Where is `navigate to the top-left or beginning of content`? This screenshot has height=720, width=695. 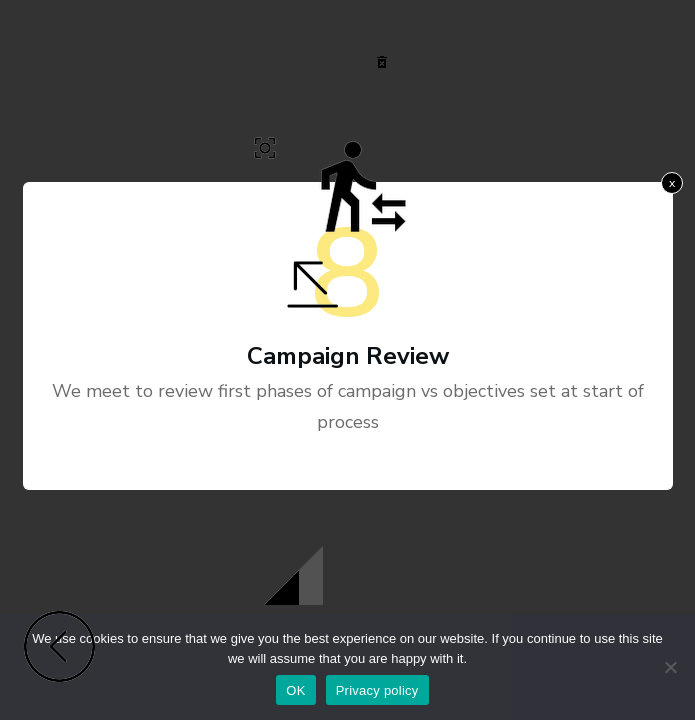 navigate to the top-left or beginning of content is located at coordinates (310, 284).